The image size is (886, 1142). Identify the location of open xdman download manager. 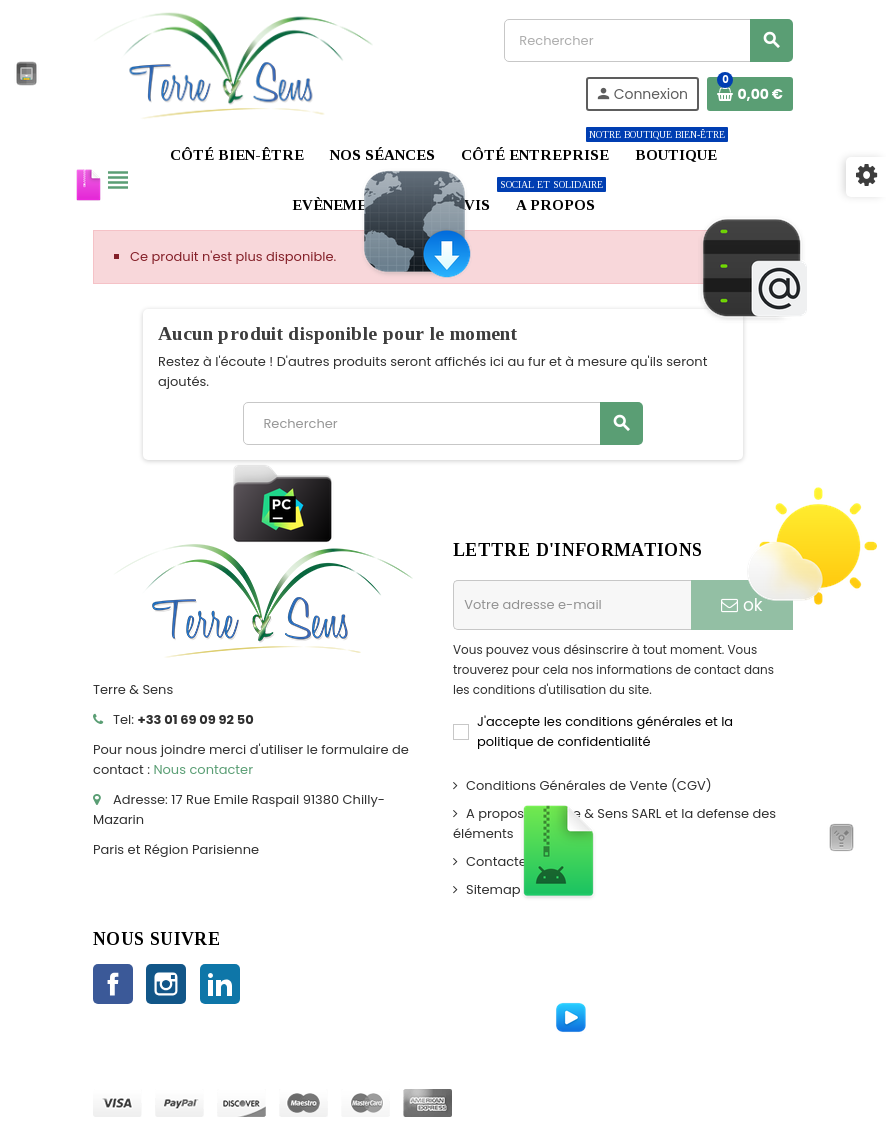
(414, 221).